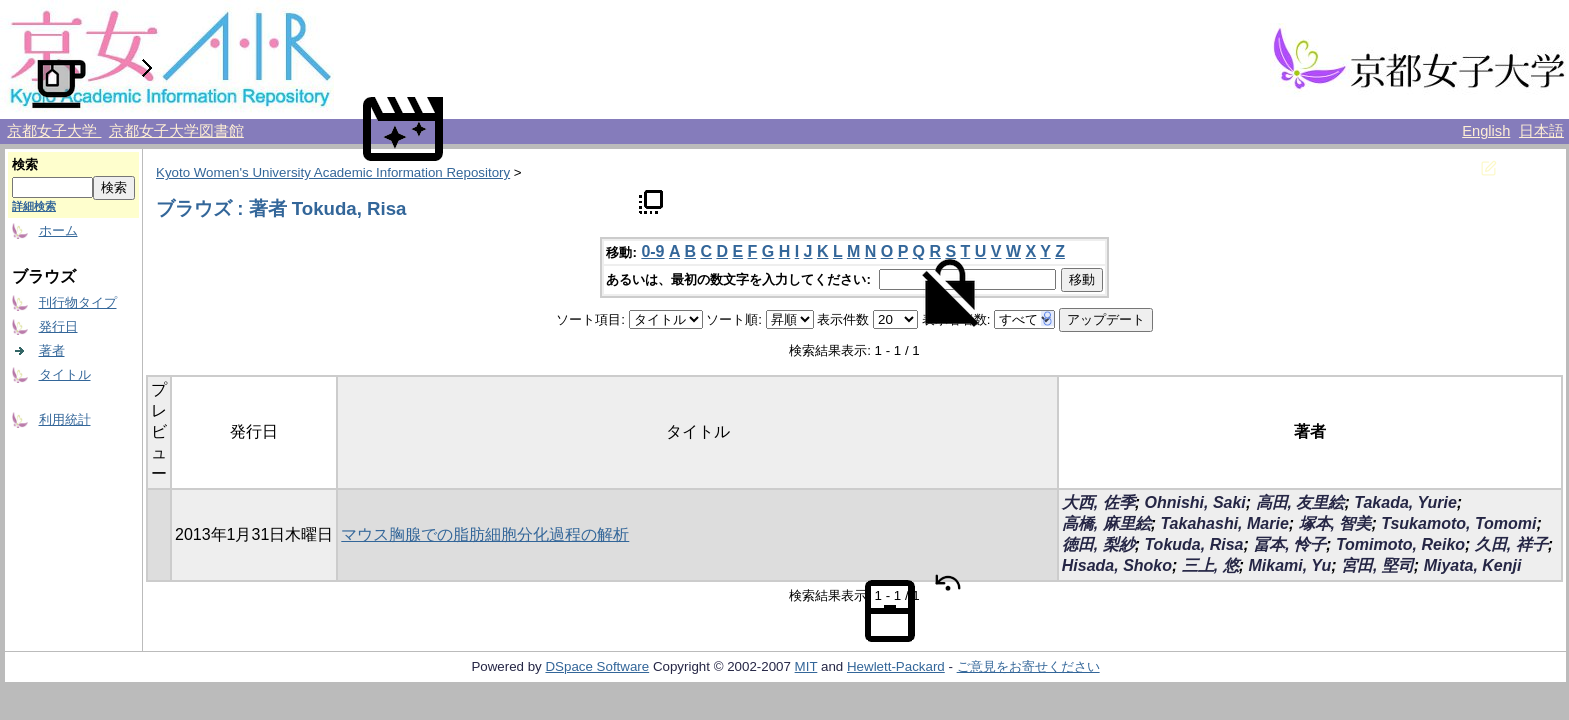  I want to click on apply filters or effects to a video, so click(403, 129).